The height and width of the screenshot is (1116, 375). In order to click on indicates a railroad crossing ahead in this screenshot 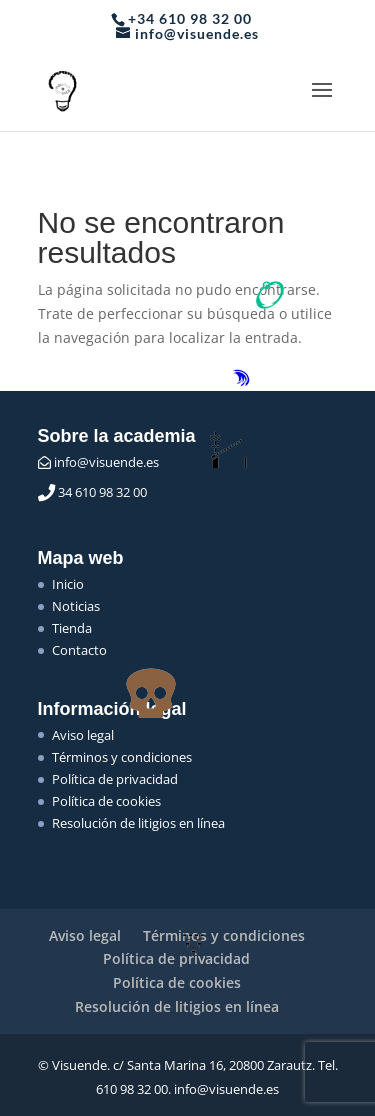, I will do `click(228, 450)`.